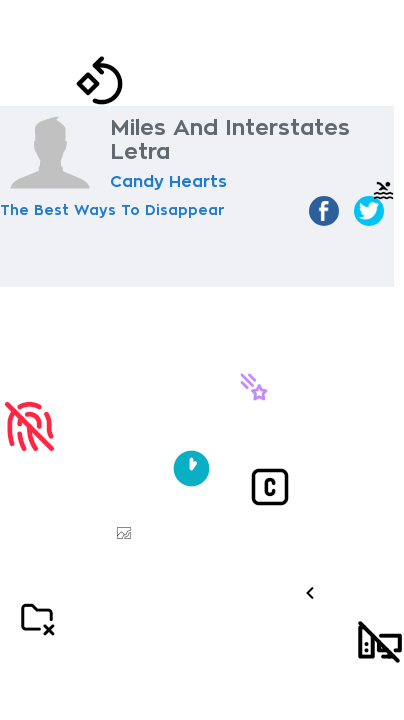 The height and width of the screenshot is (720, 404). What do you see at coordinates (124, 533) in the screenshot?
I see `indicates a broken or corrupted image file` at bounding box center [124, 533].